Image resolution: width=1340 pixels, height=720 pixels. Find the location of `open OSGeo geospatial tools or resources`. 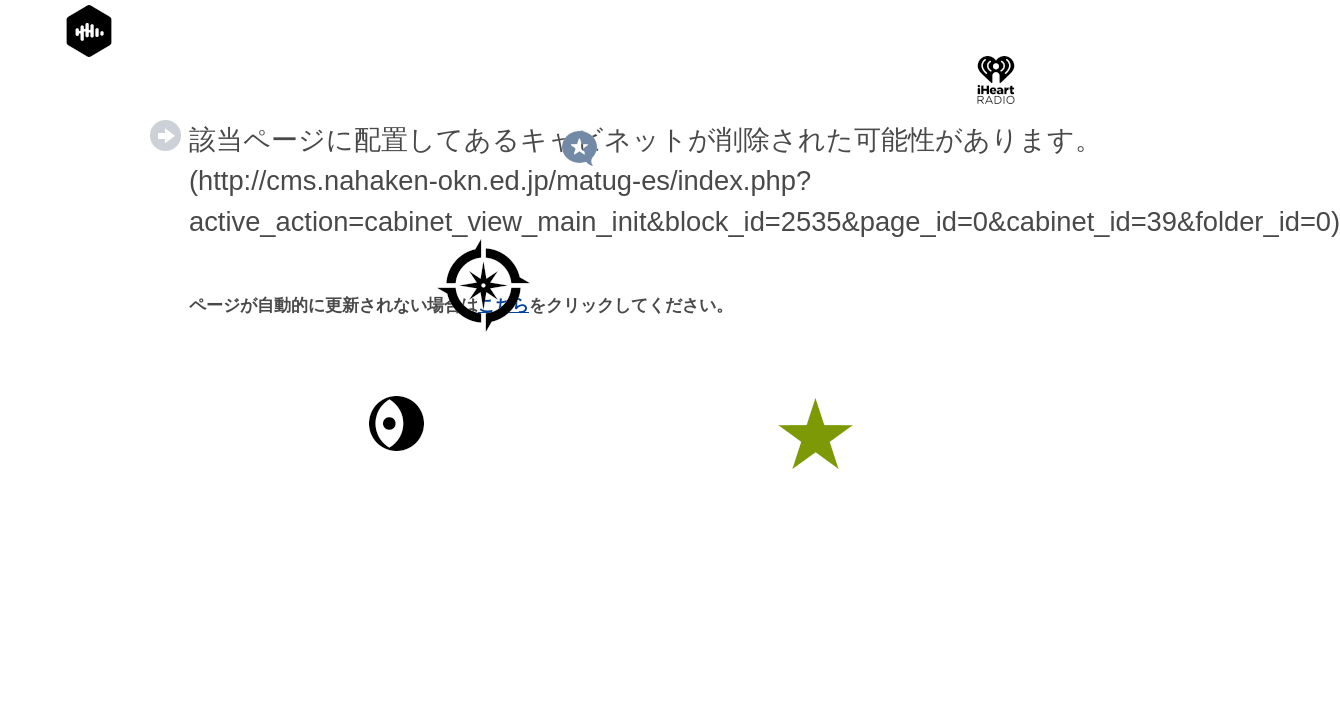

open OSGeo geospatial tools or resources is located at coordinates (483, 285).